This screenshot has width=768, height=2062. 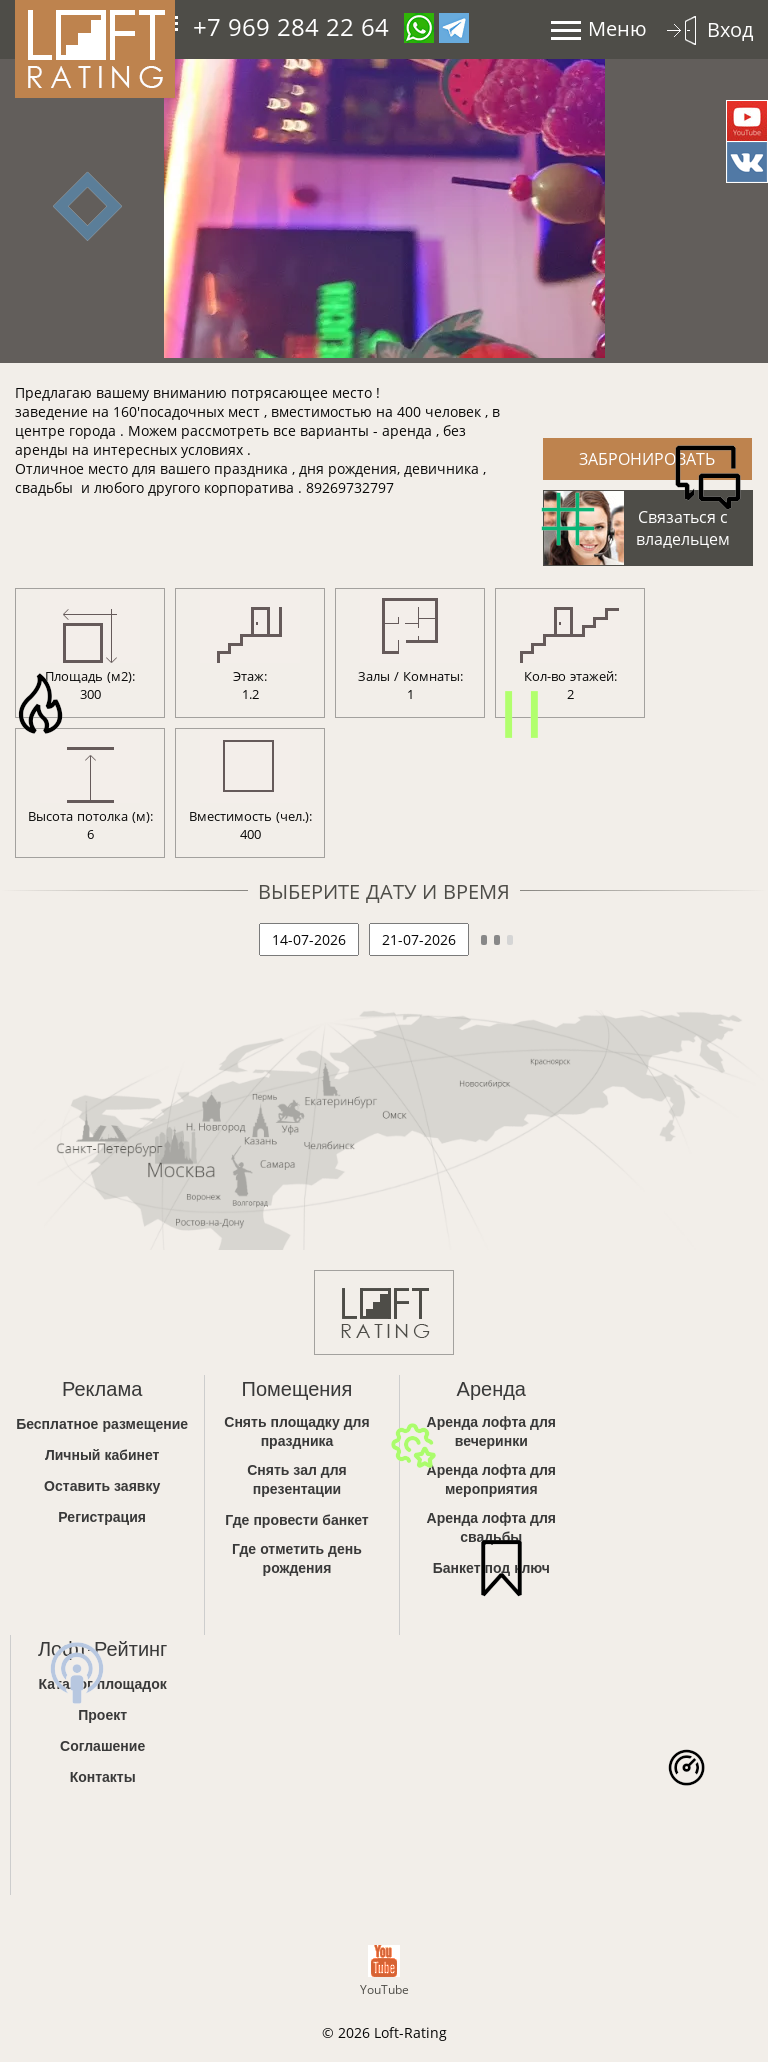 What do you see at coordinates (412, 1444) in the screenshot?
I see `access favorite or starred settings` at bounding box center [412, 1444].